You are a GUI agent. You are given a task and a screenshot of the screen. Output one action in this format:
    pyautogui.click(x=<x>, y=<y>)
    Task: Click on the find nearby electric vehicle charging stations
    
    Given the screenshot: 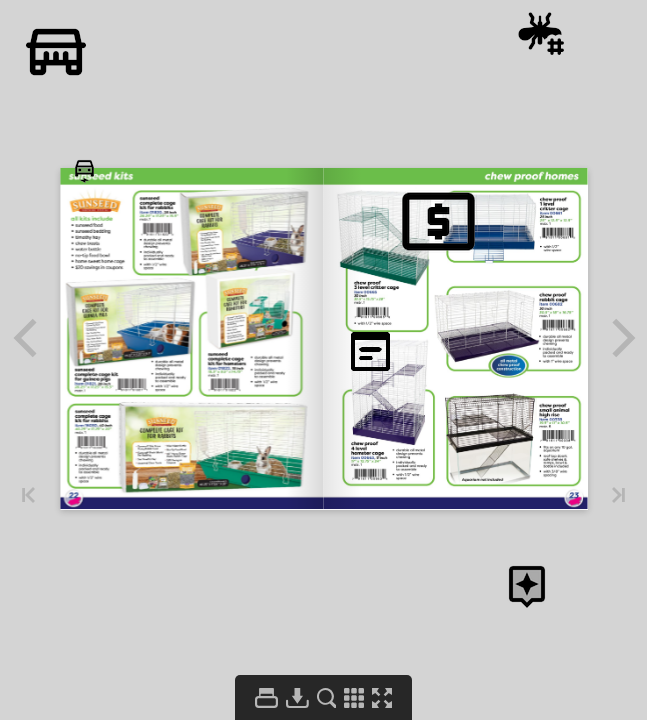 What is the action you would take?
    pyautogui.click(x=84, y=171)
    